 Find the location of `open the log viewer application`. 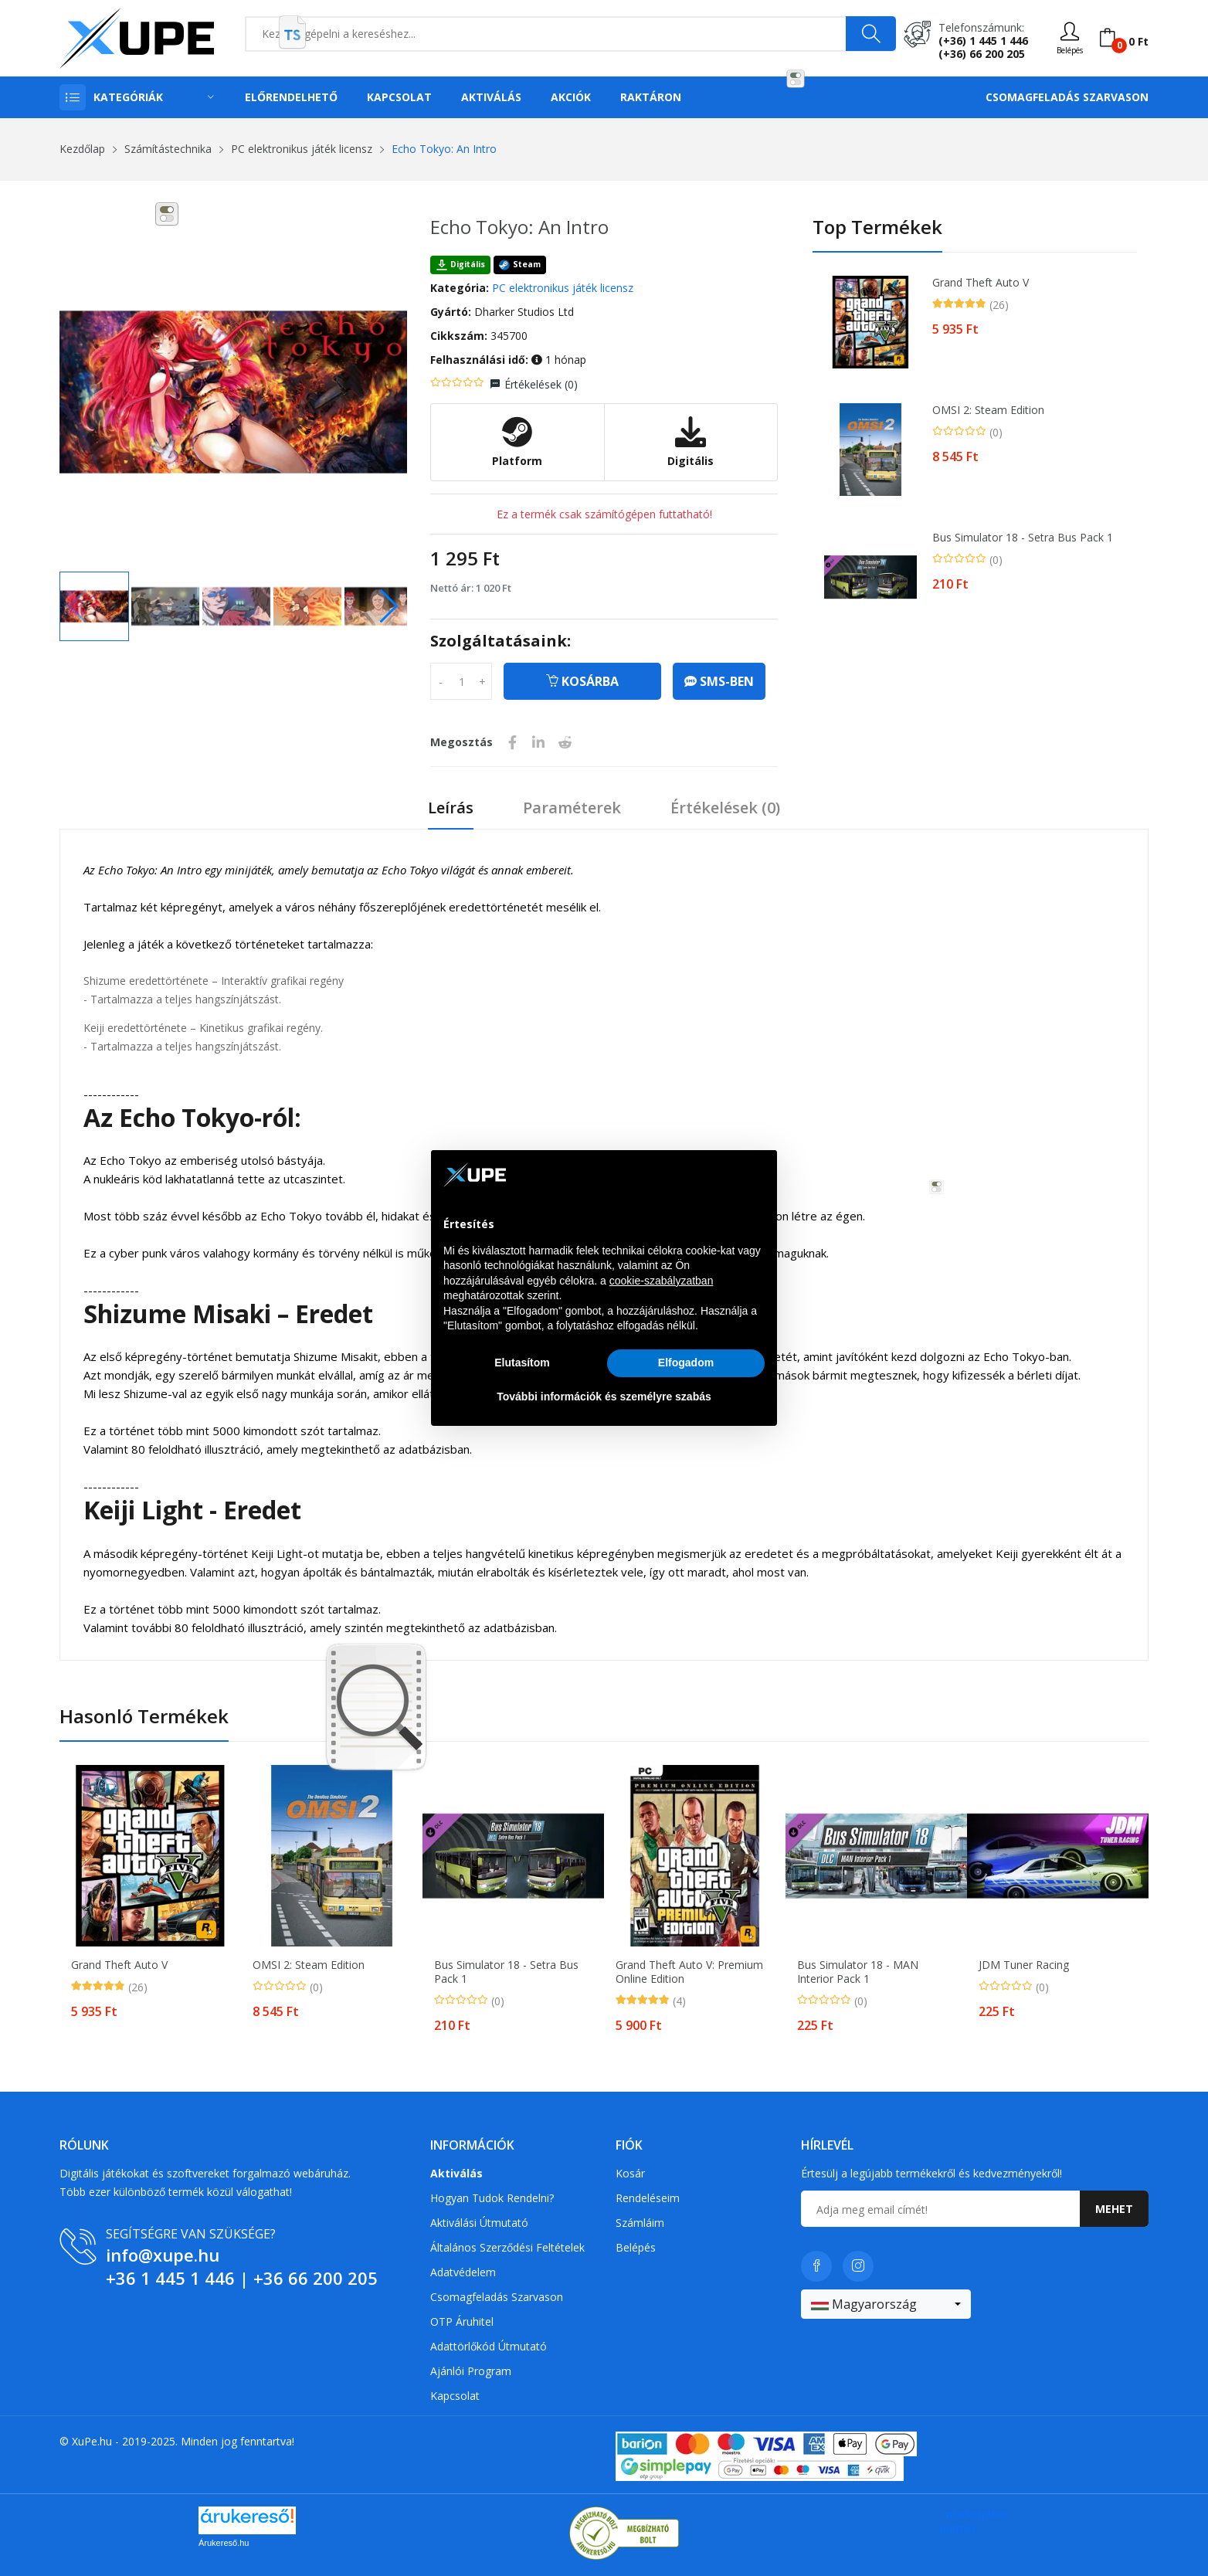

open the log viewer application is located at coordinates (376, 1707).